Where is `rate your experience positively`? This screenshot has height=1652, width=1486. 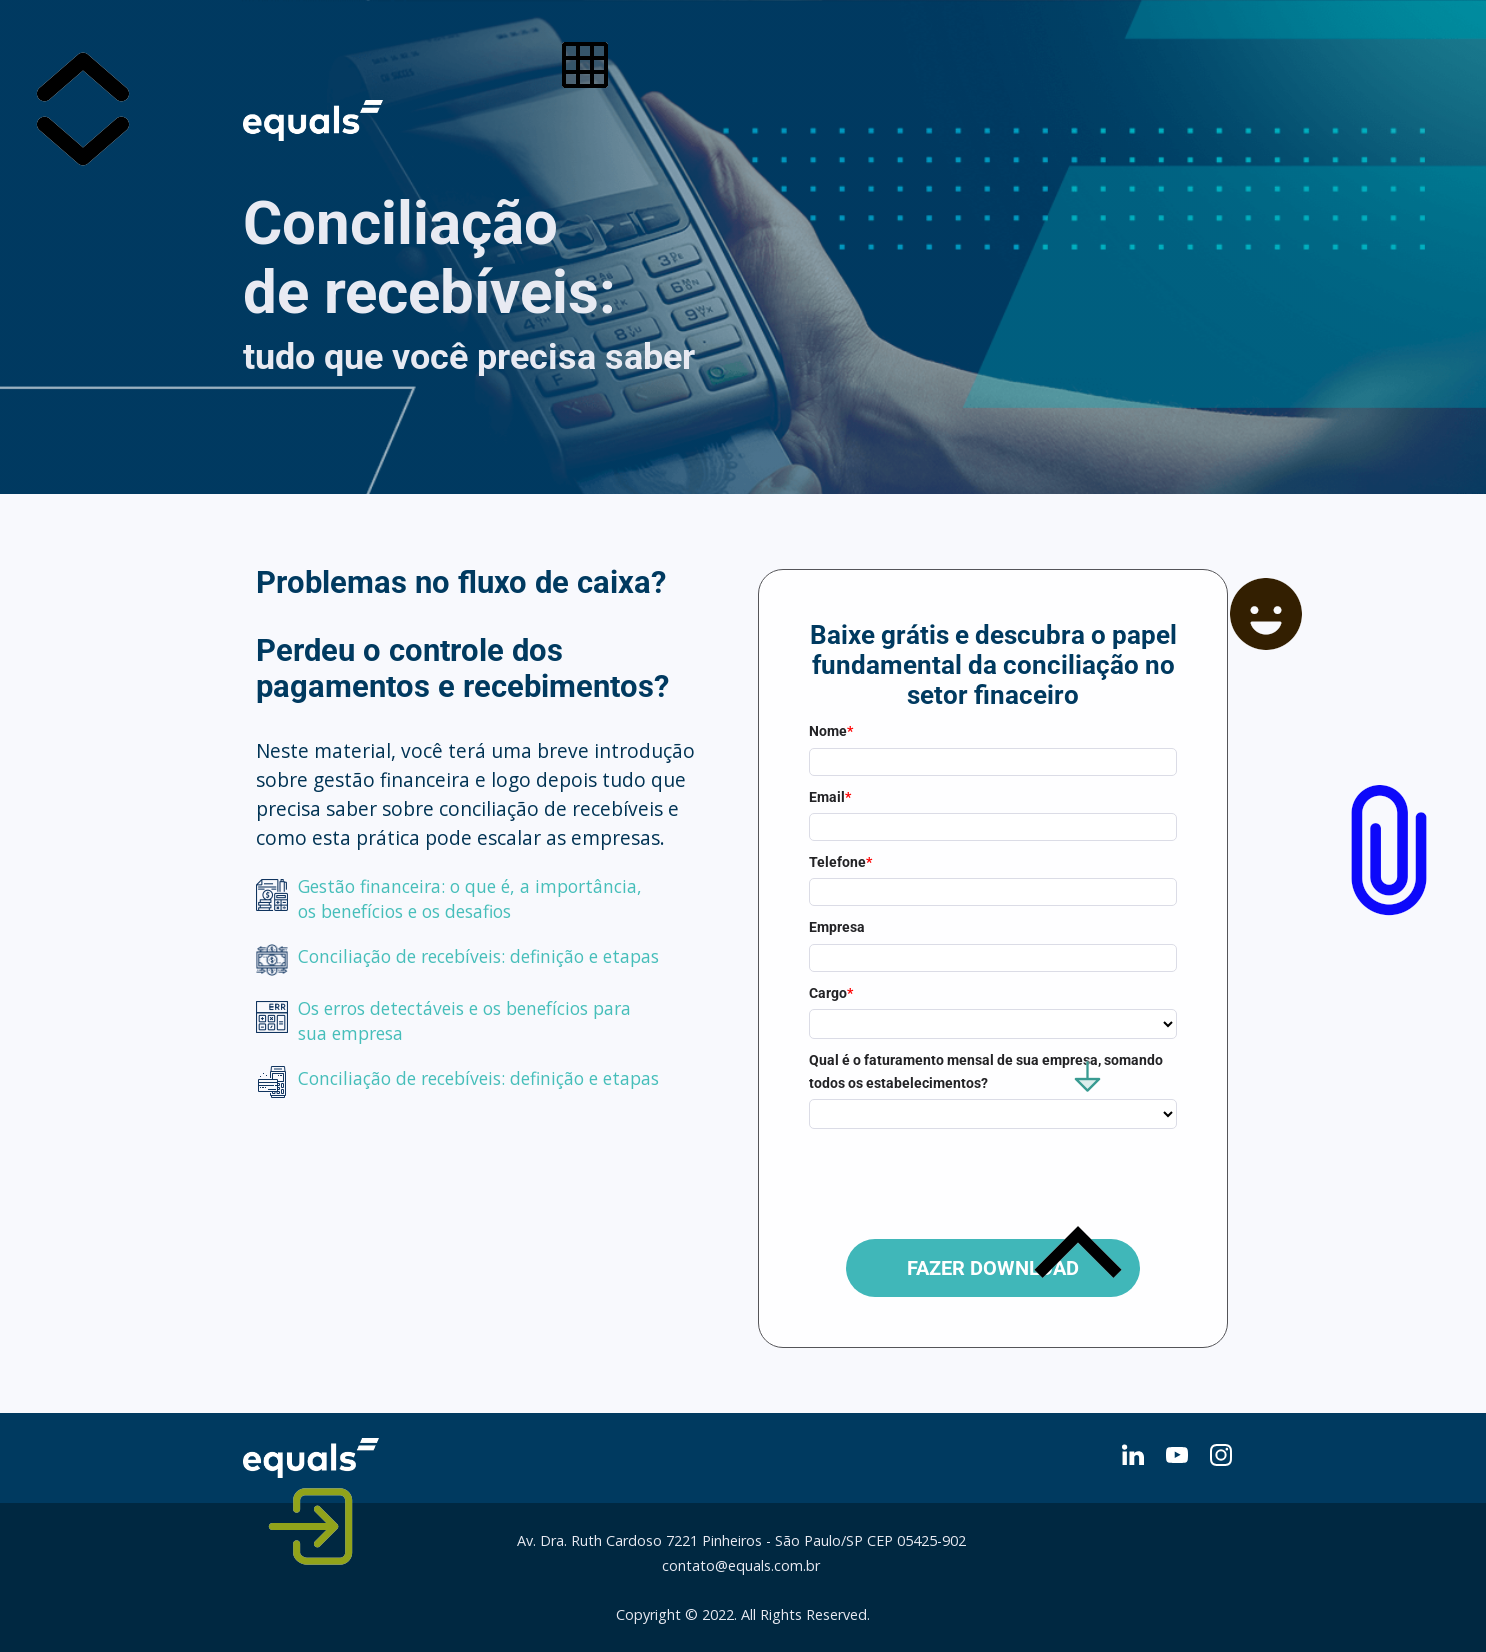
rate your experience positively is located at coordinates (1266, 614).